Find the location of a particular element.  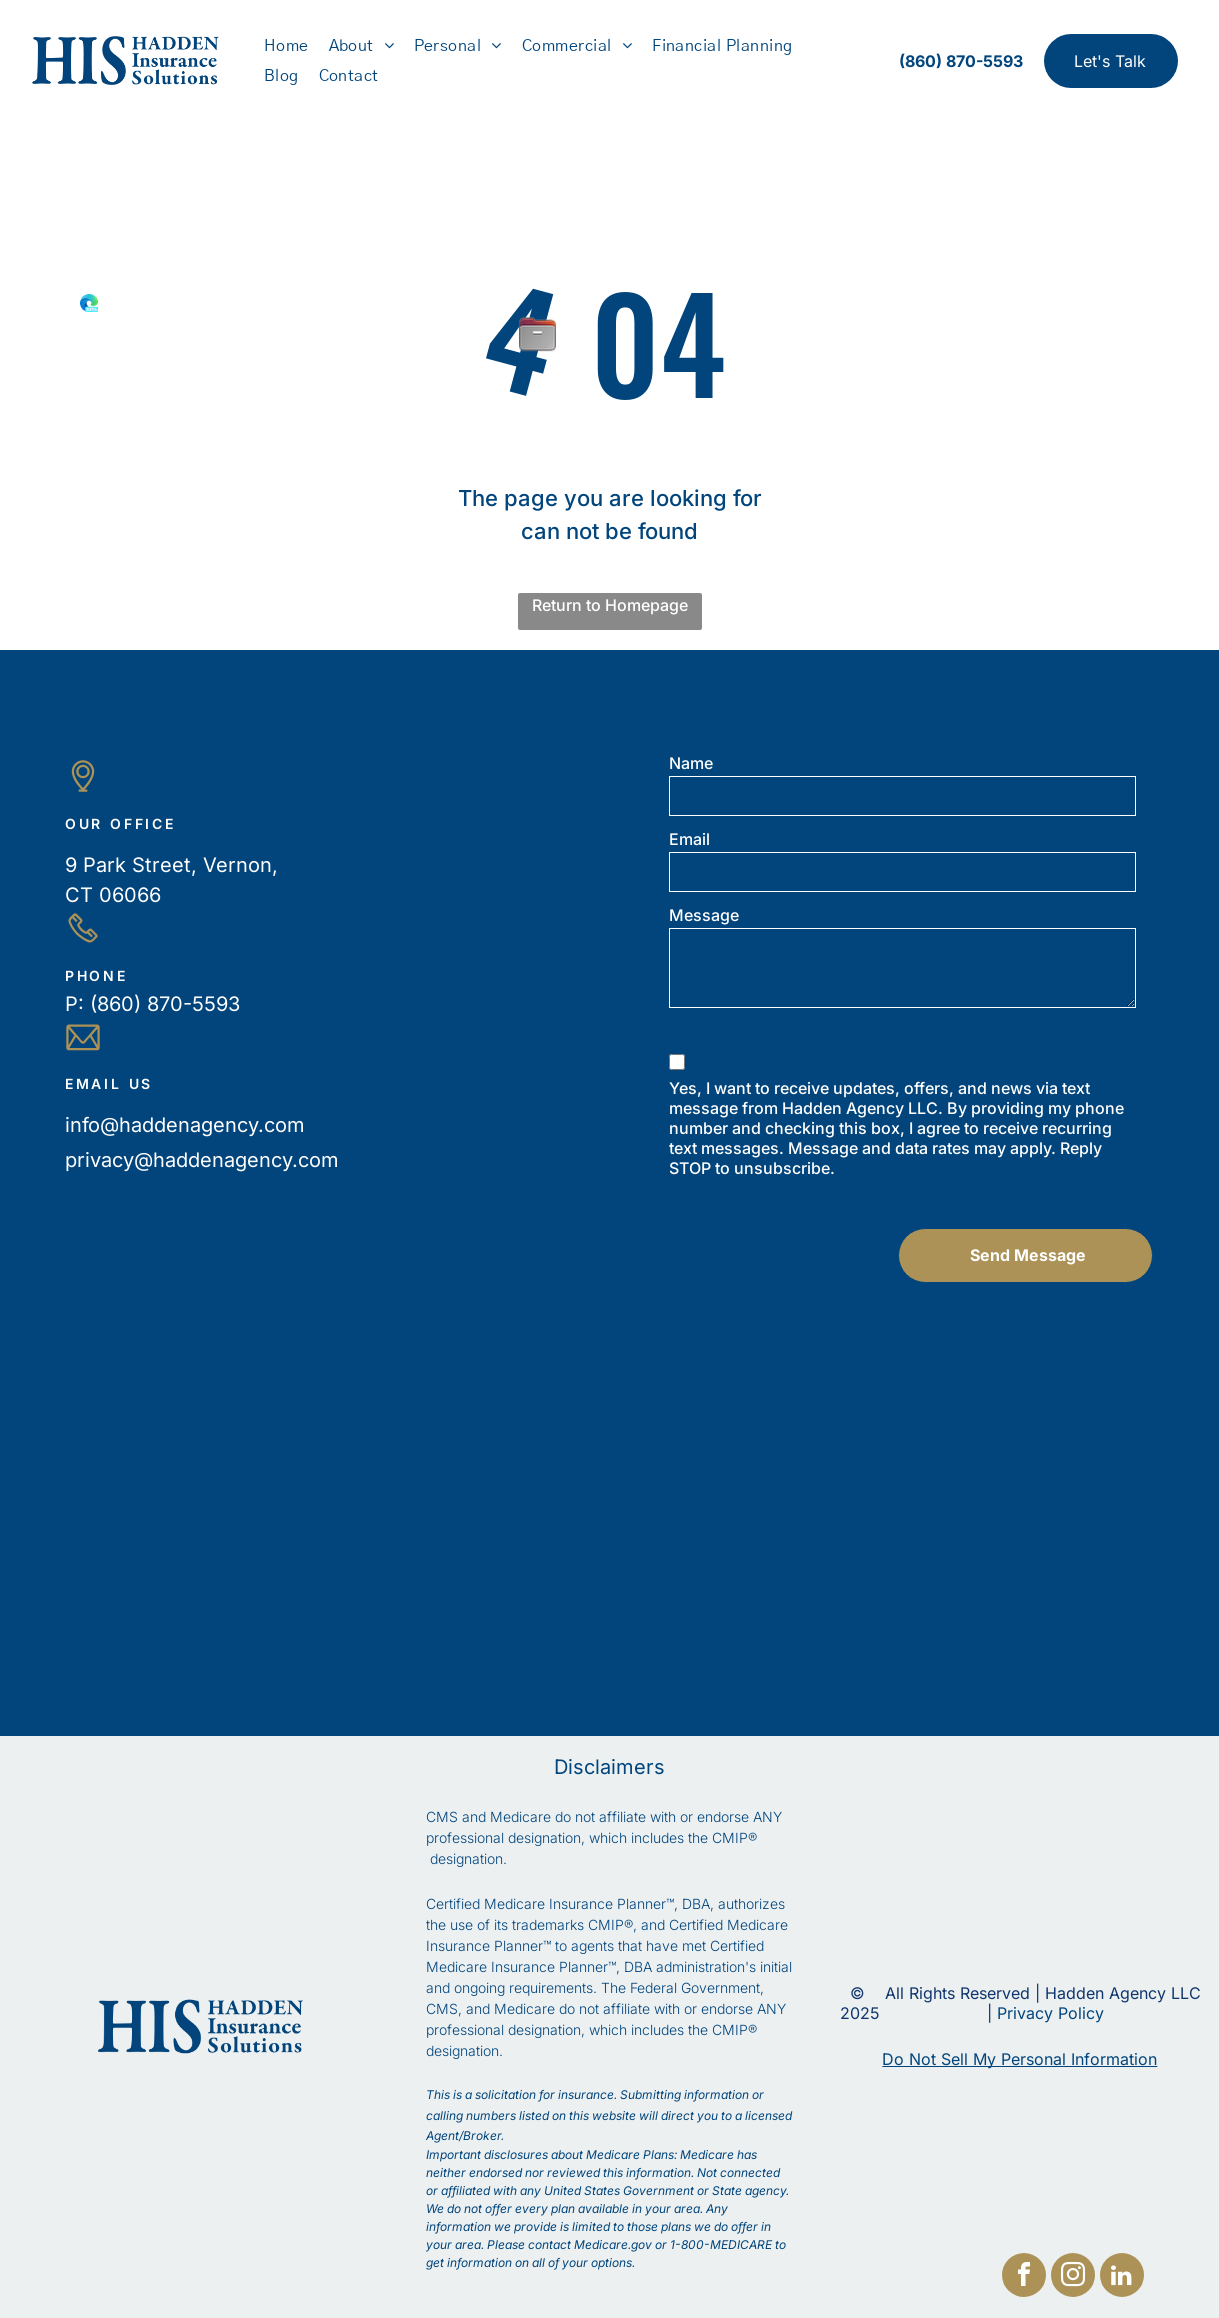

open the nautilus file manager is located at coordinates (537, 333).